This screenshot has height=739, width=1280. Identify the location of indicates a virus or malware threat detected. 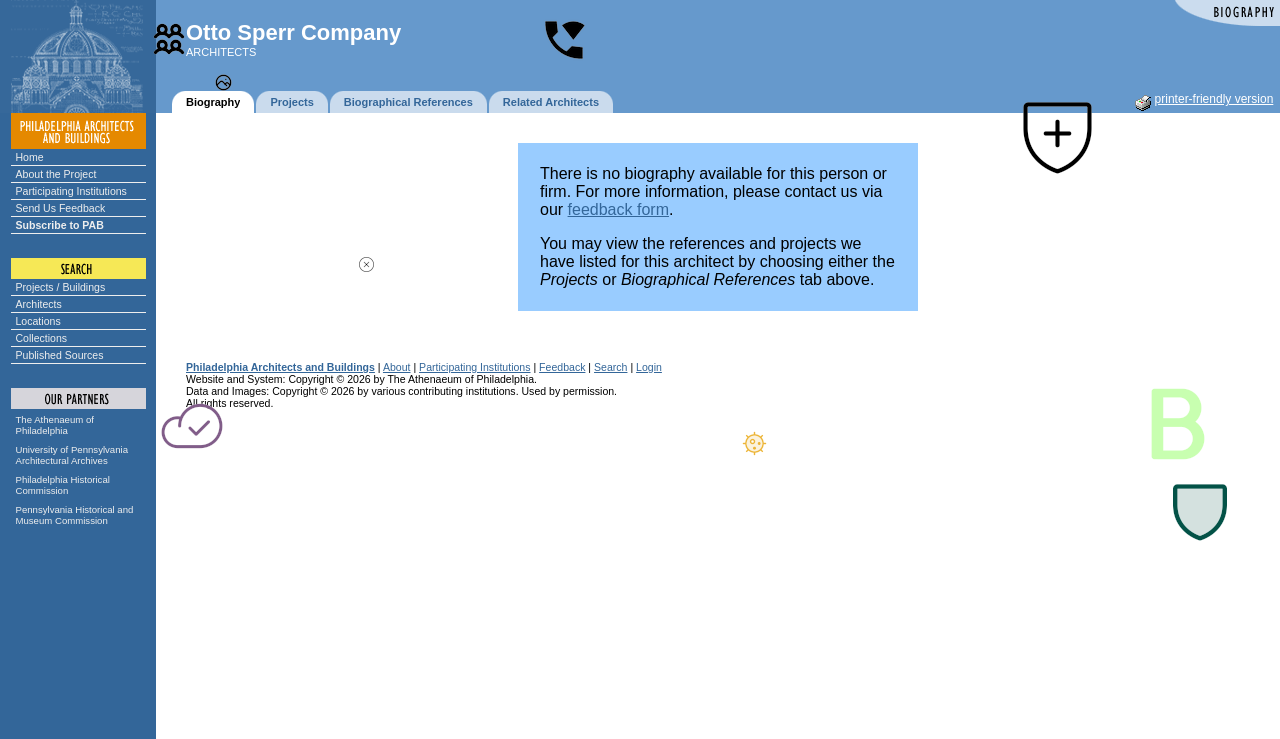
(754, 443).